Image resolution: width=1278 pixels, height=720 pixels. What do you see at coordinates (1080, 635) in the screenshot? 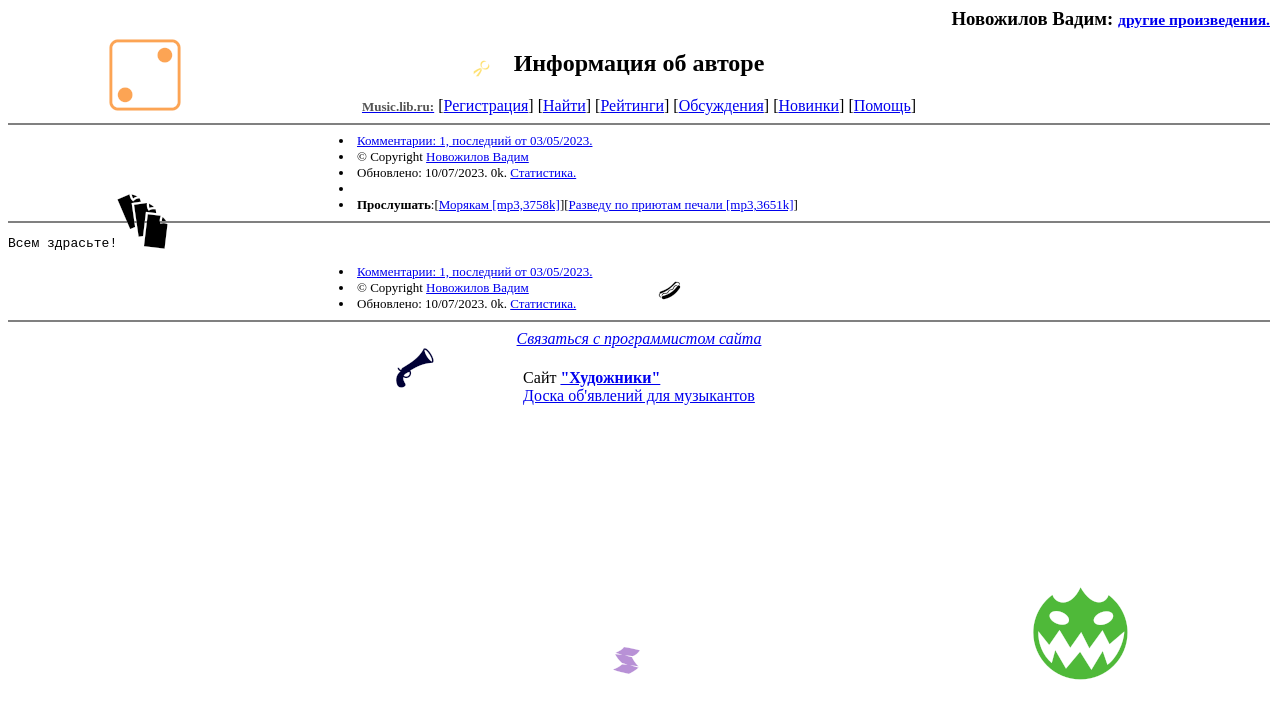
I see `access halloween or seasonal themed content` at bounding box center [1080, 635].